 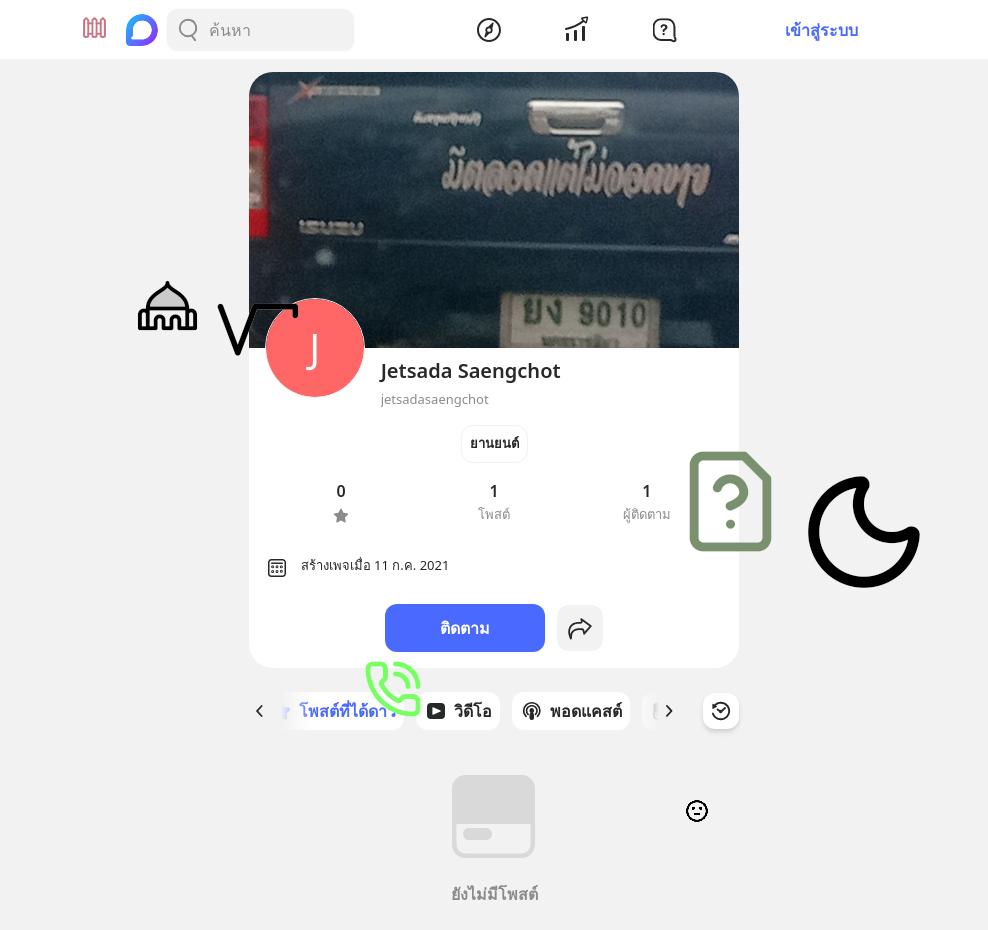 I want to click on indicates neutral feedback or rating, so click(x=697, y=811).